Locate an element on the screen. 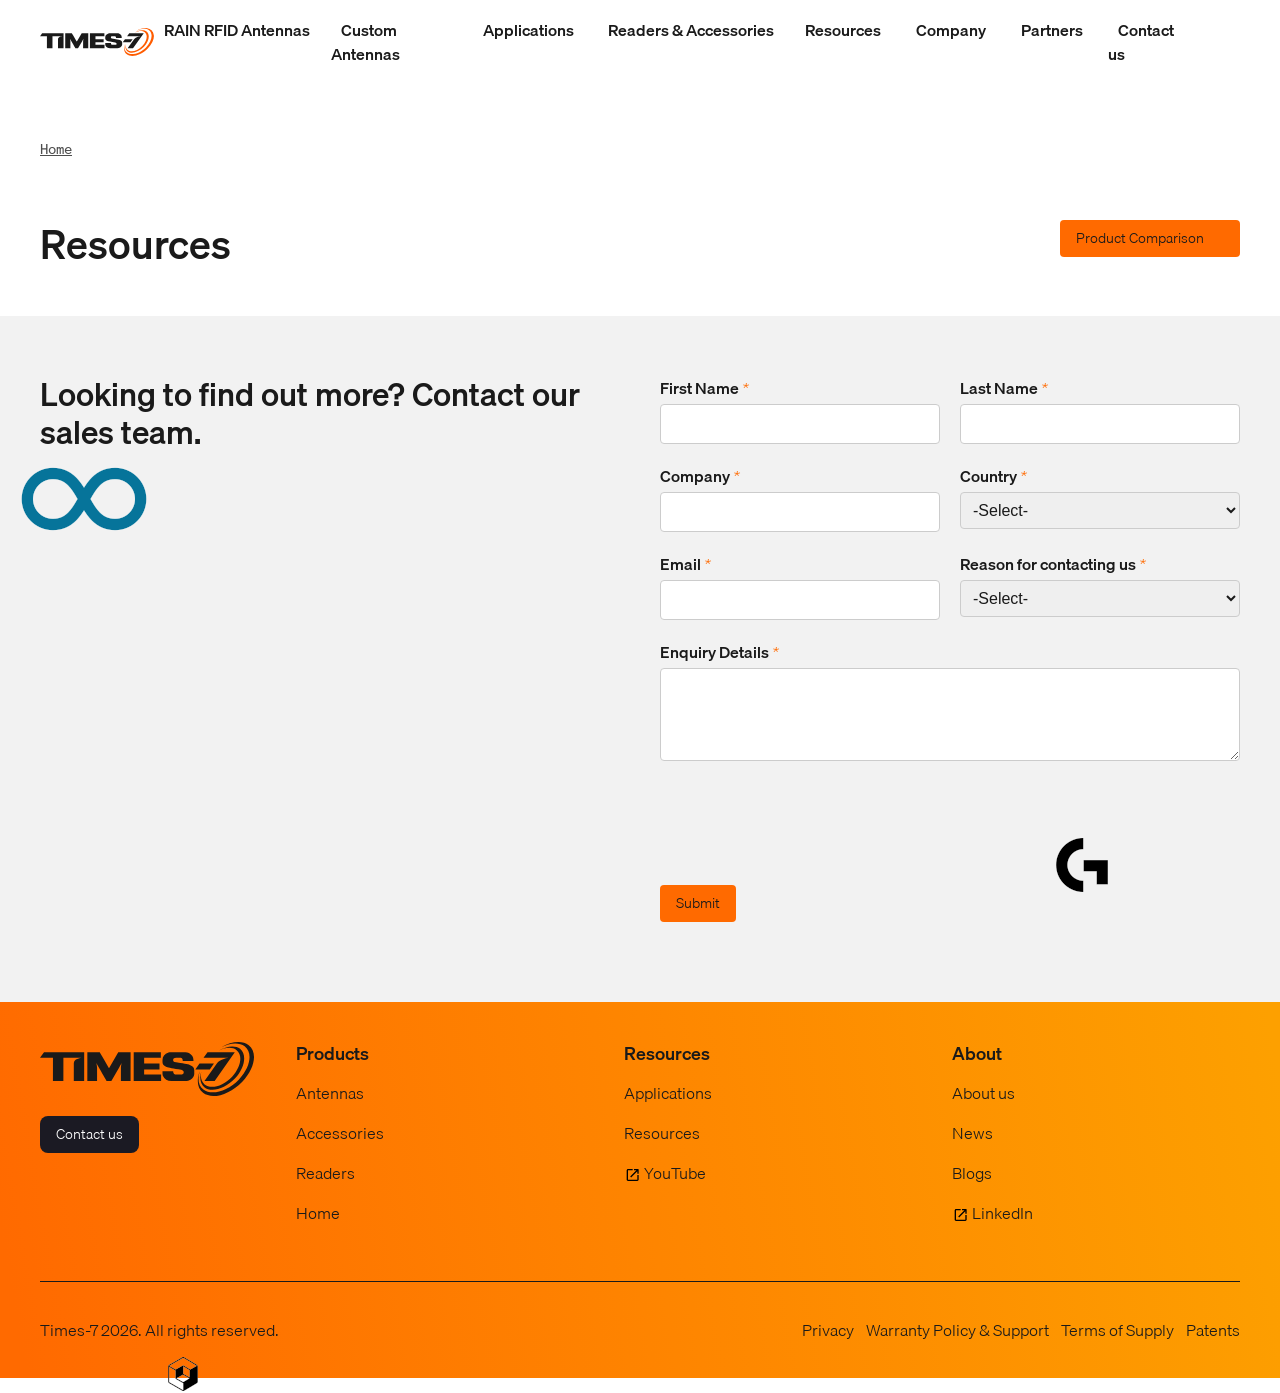 This screenshot has height=1393, width=1280. indicates unlimited or infinite content is located at coordinates (84, 499).